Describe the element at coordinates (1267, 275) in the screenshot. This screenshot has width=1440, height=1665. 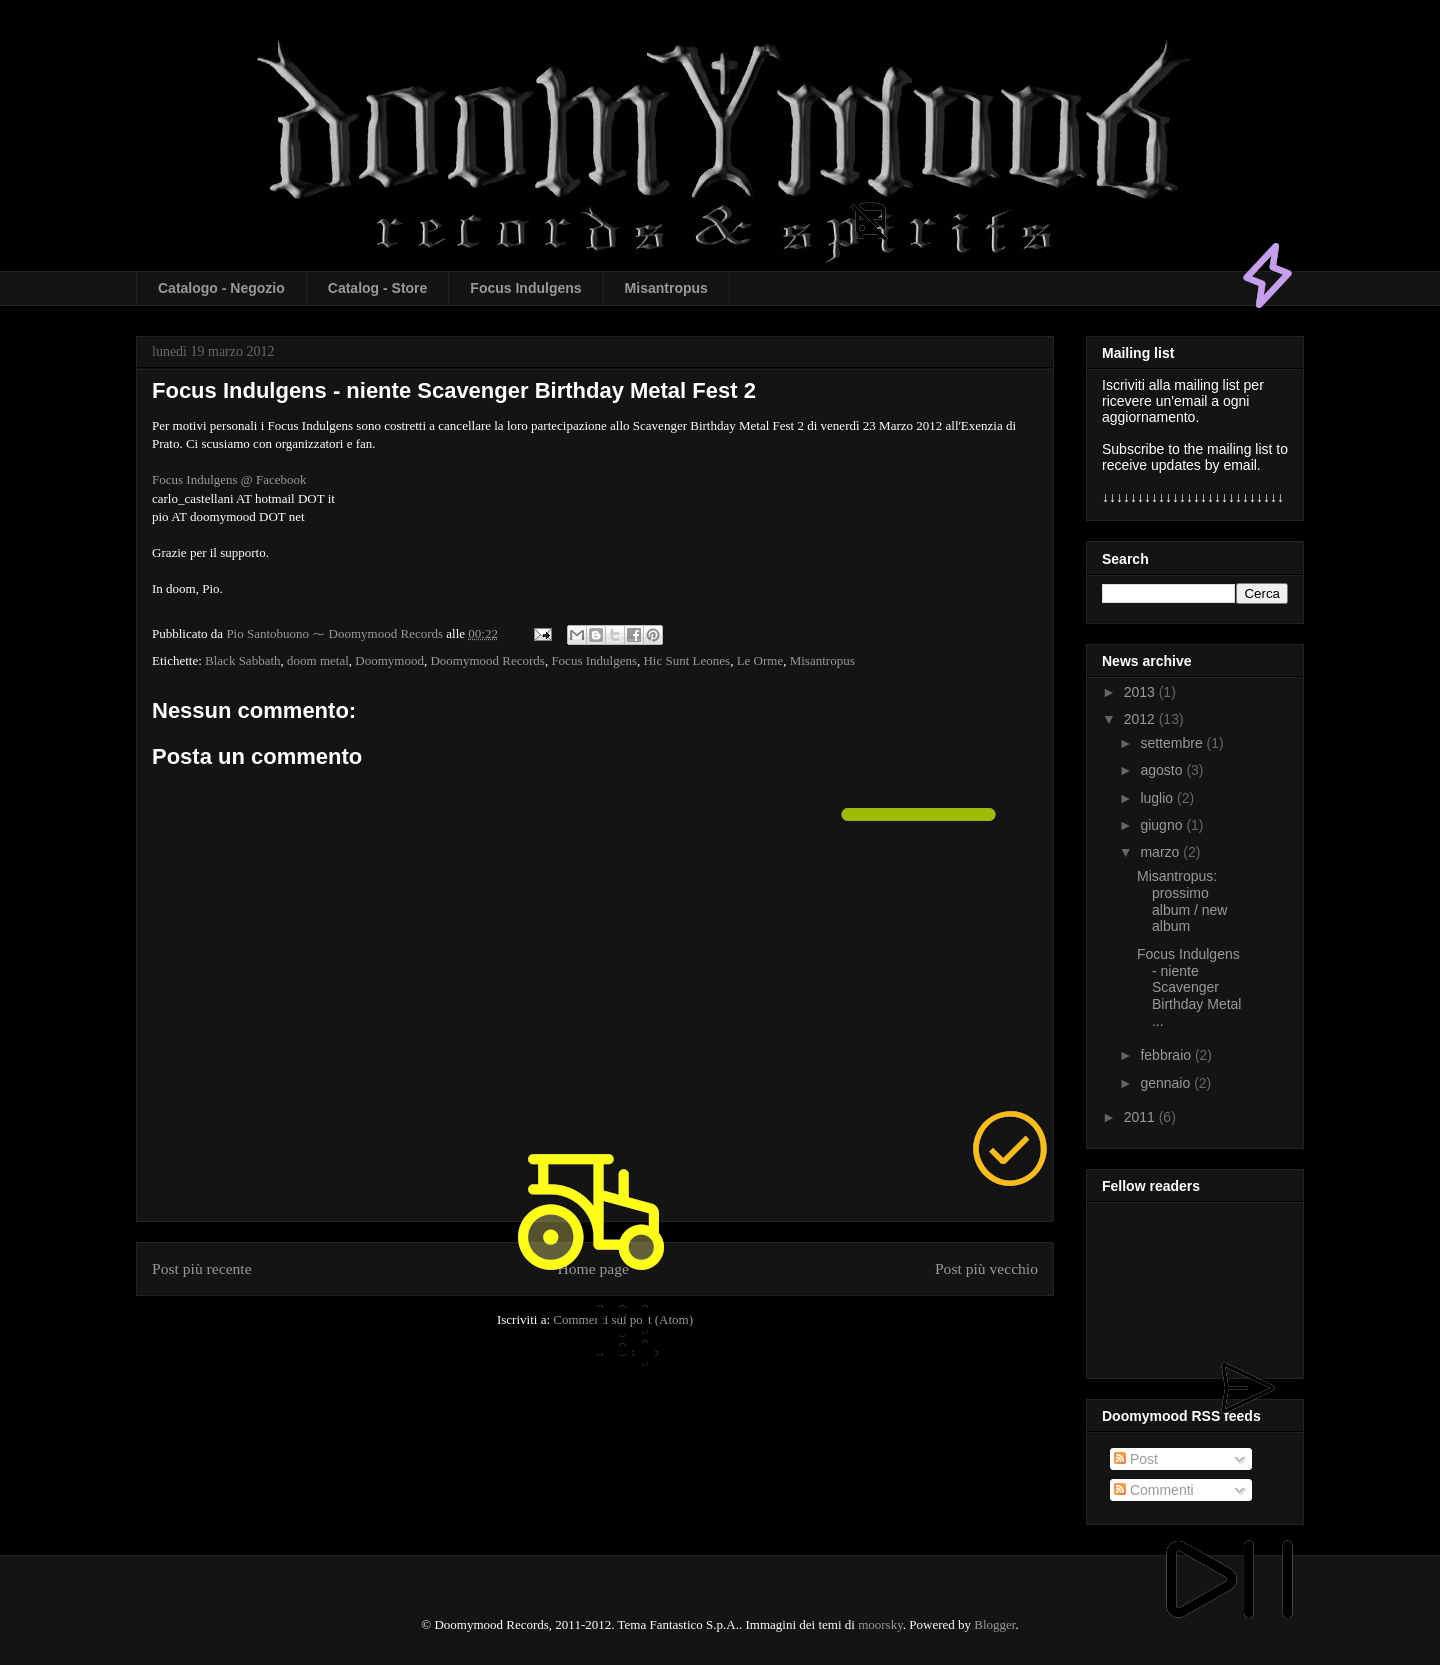
I see `indicates fast or instant action` at that location.